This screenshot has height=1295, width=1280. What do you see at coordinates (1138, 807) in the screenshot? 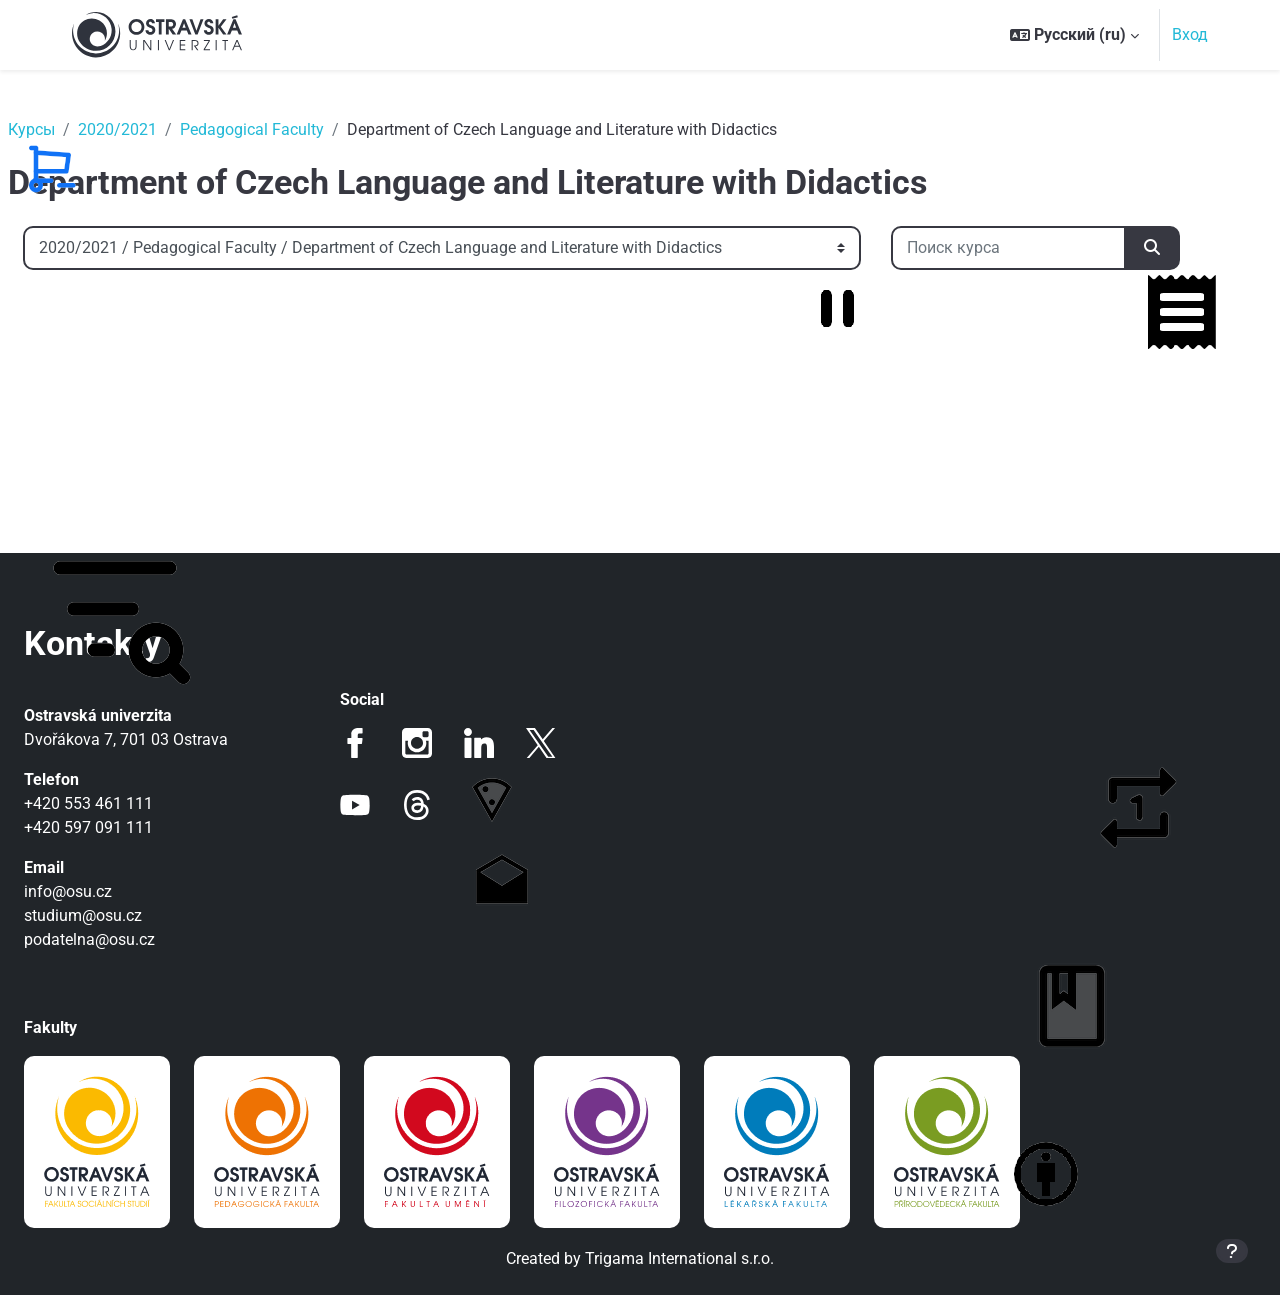
I see `repeat the current track once` at bounding box center [1138, 807].